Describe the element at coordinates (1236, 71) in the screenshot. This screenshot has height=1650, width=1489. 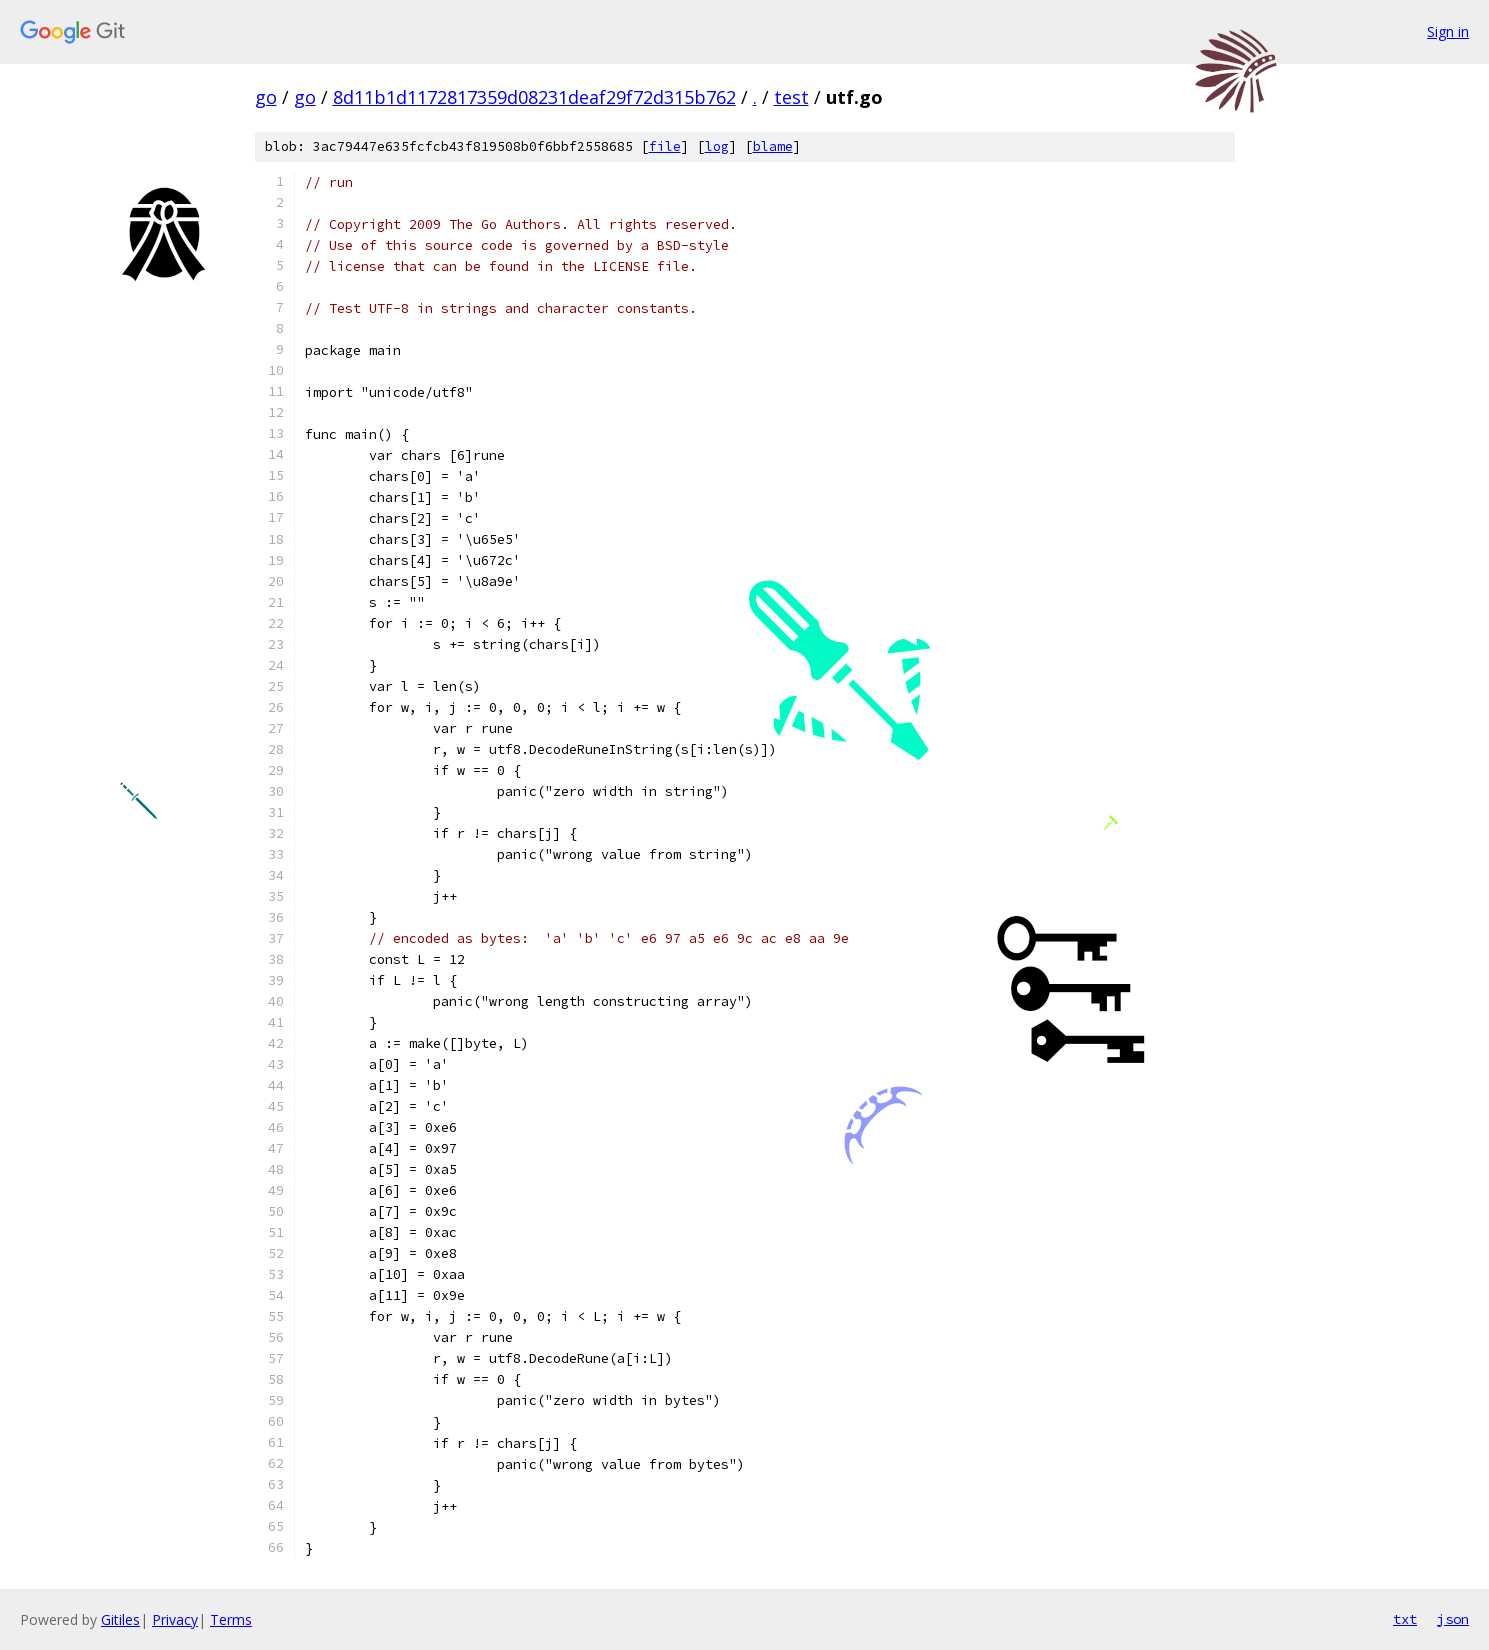
I see `select native american or tribal theme` at that location.